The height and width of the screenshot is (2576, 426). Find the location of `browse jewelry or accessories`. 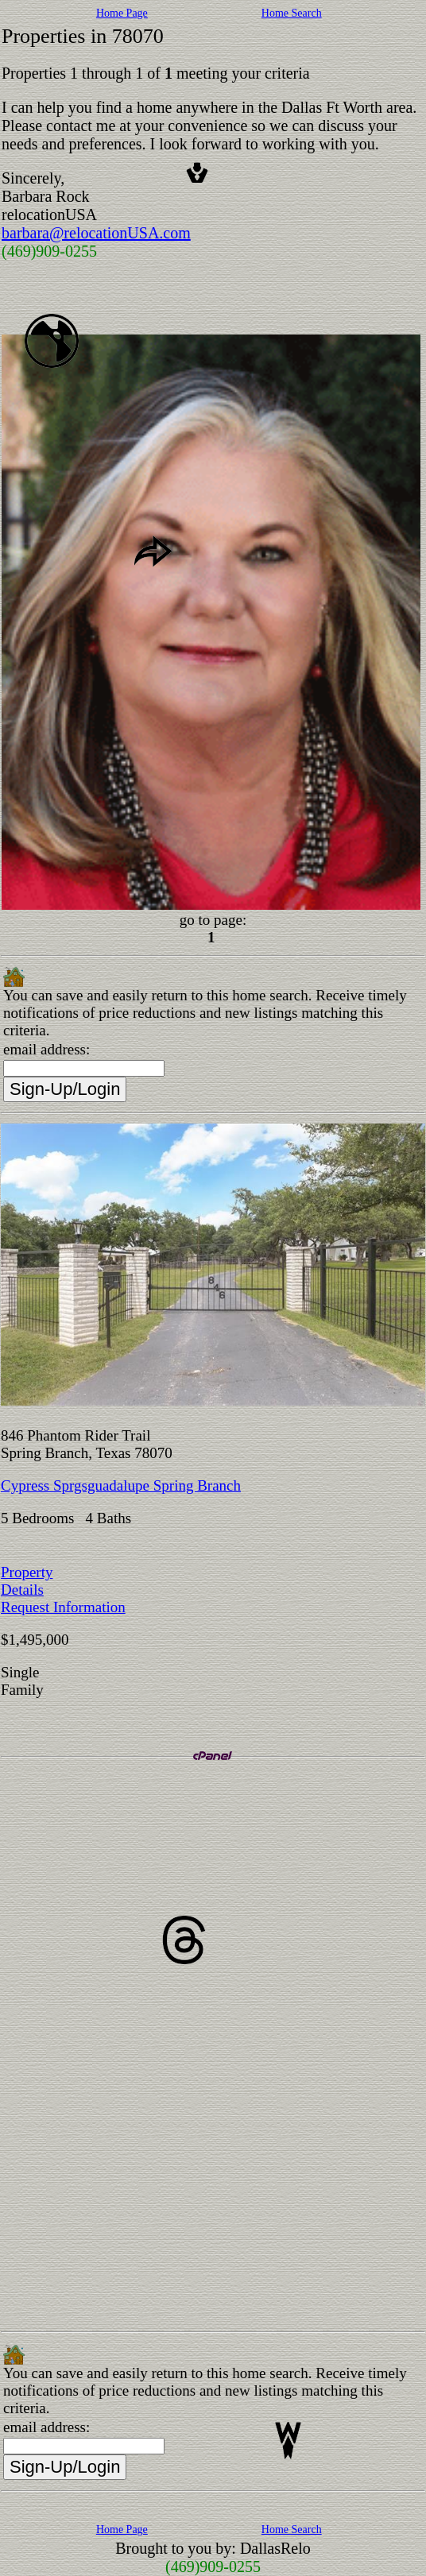

browse jewelry or accessories is located at coordinates (197, 173).